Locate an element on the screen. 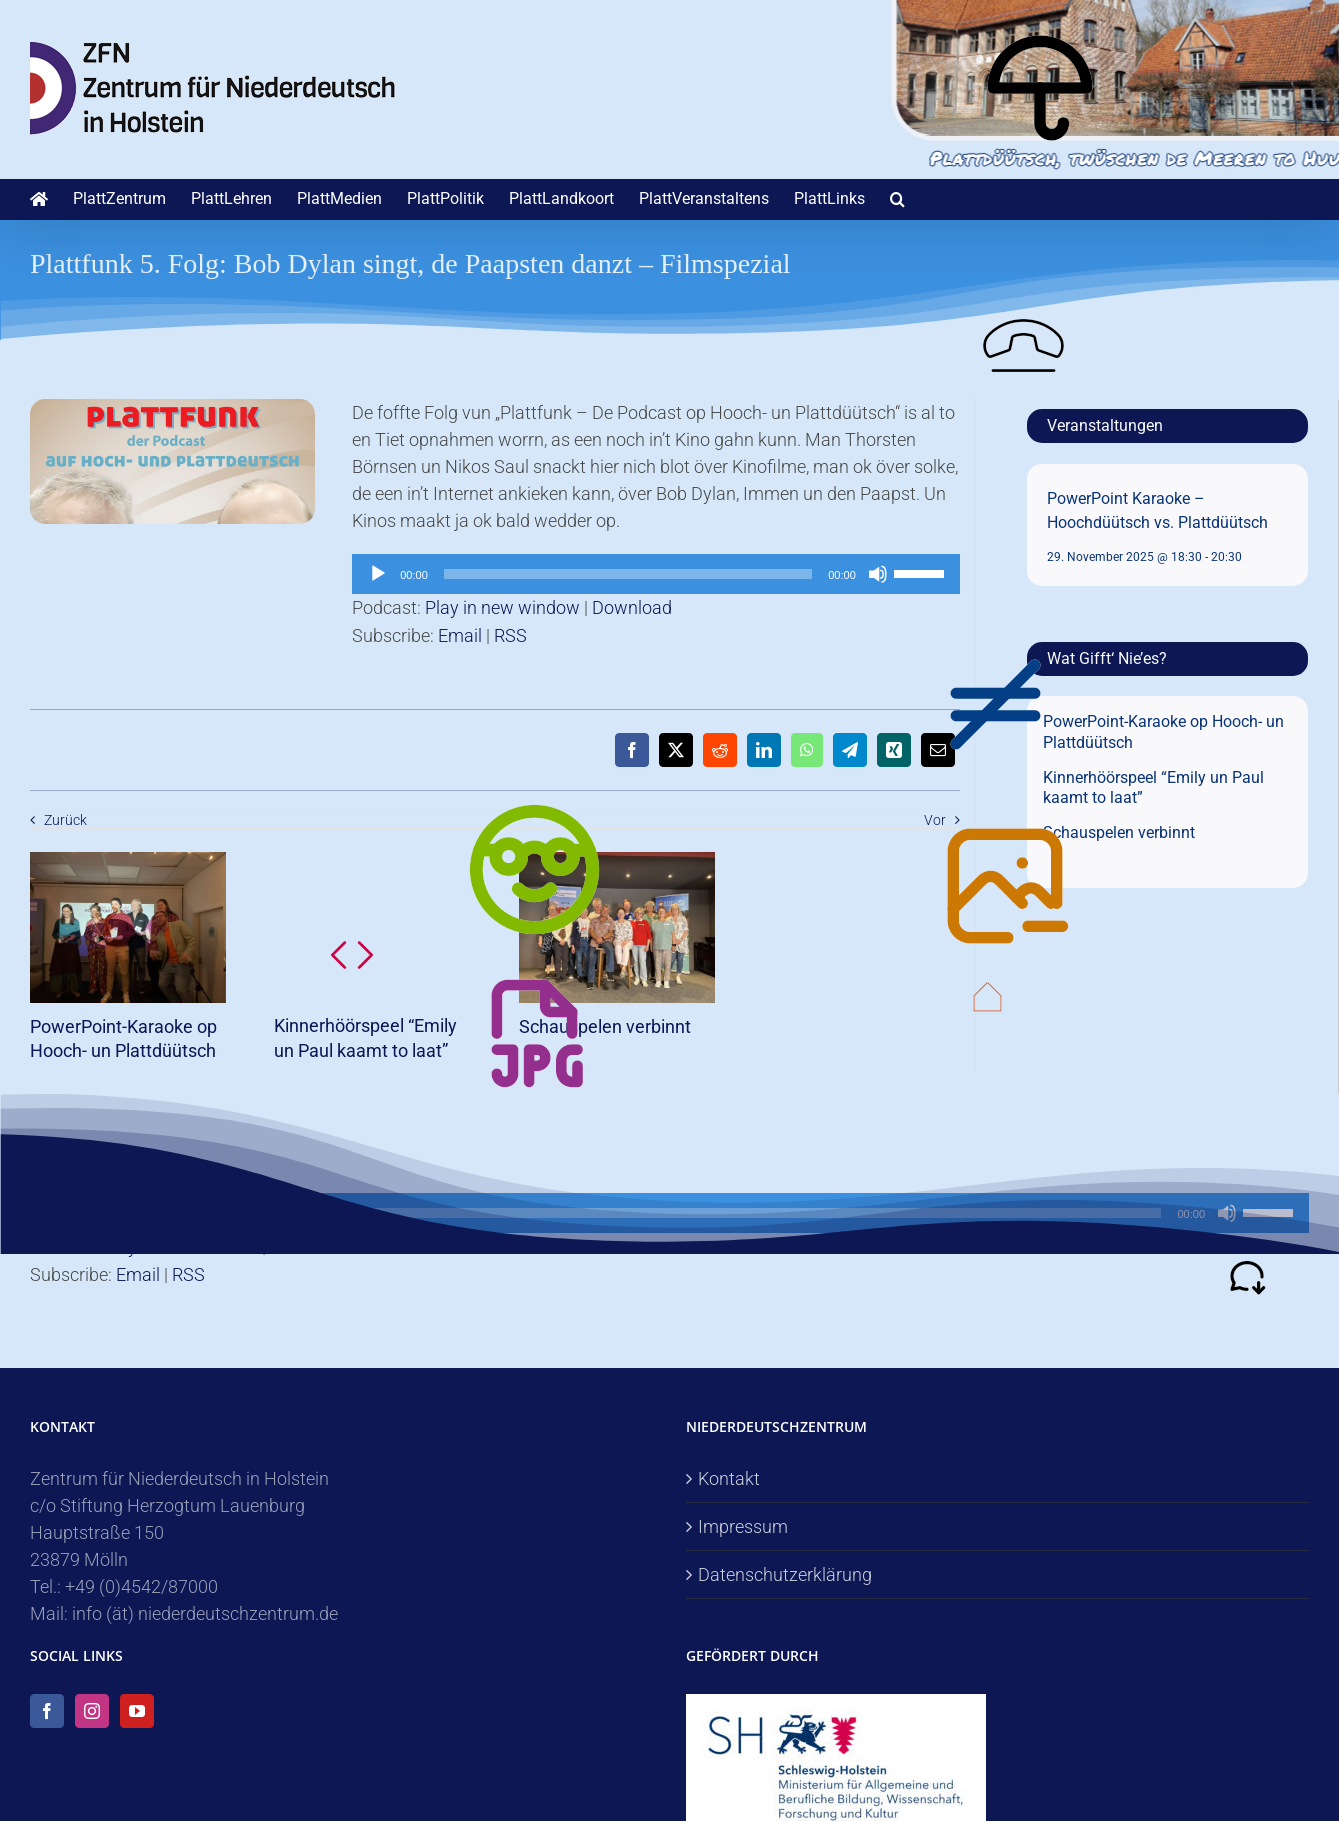 Image resolution: width=1339 pixels, height=1821 pixels. download conversation or chat history is located at coordinates (1247, 1276).